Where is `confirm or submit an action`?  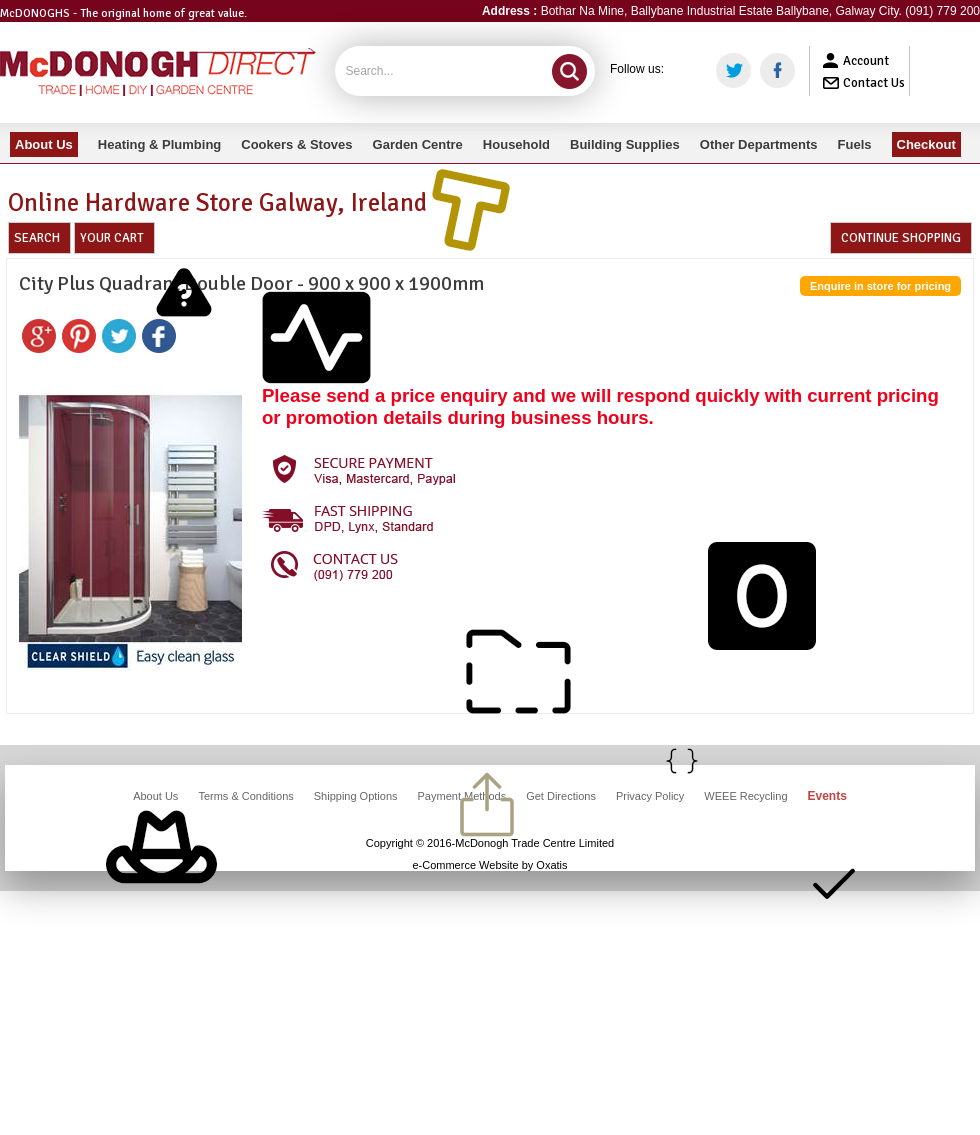
confirm or submit an action is located at coordinates (834, 885).